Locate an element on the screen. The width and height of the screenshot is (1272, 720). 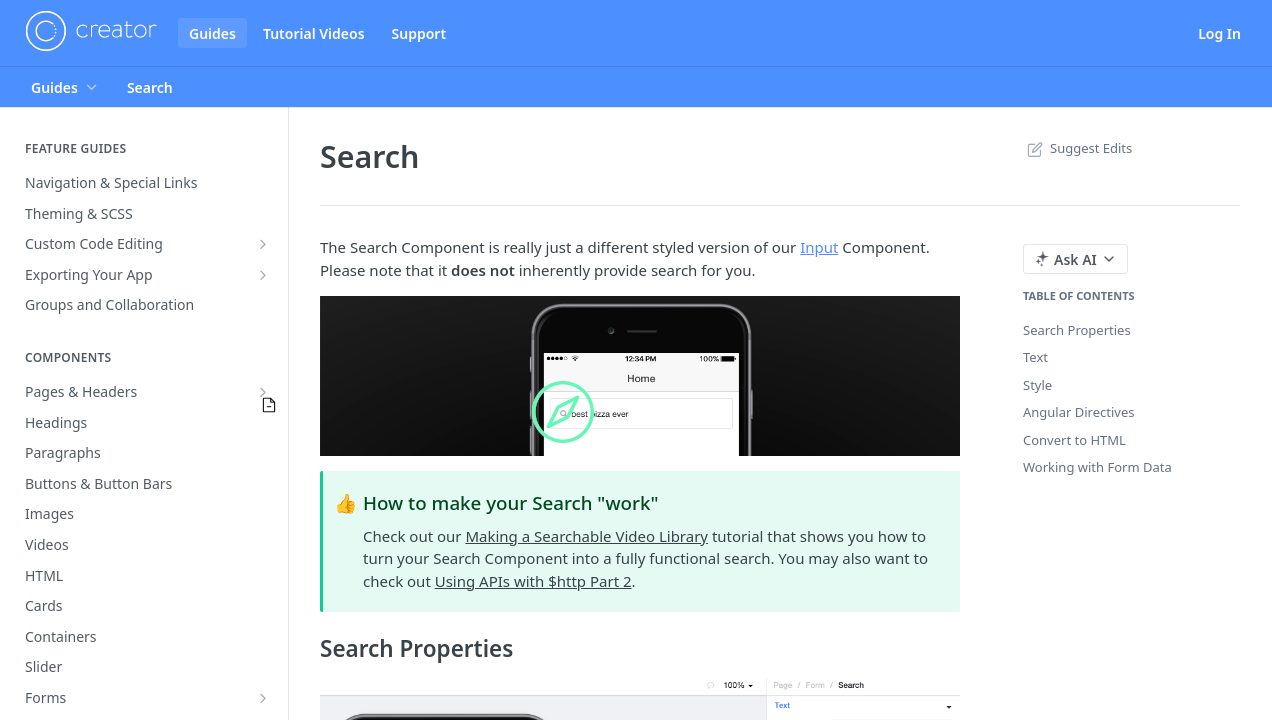
remove a file from selection is located at coordinates (269, 405).